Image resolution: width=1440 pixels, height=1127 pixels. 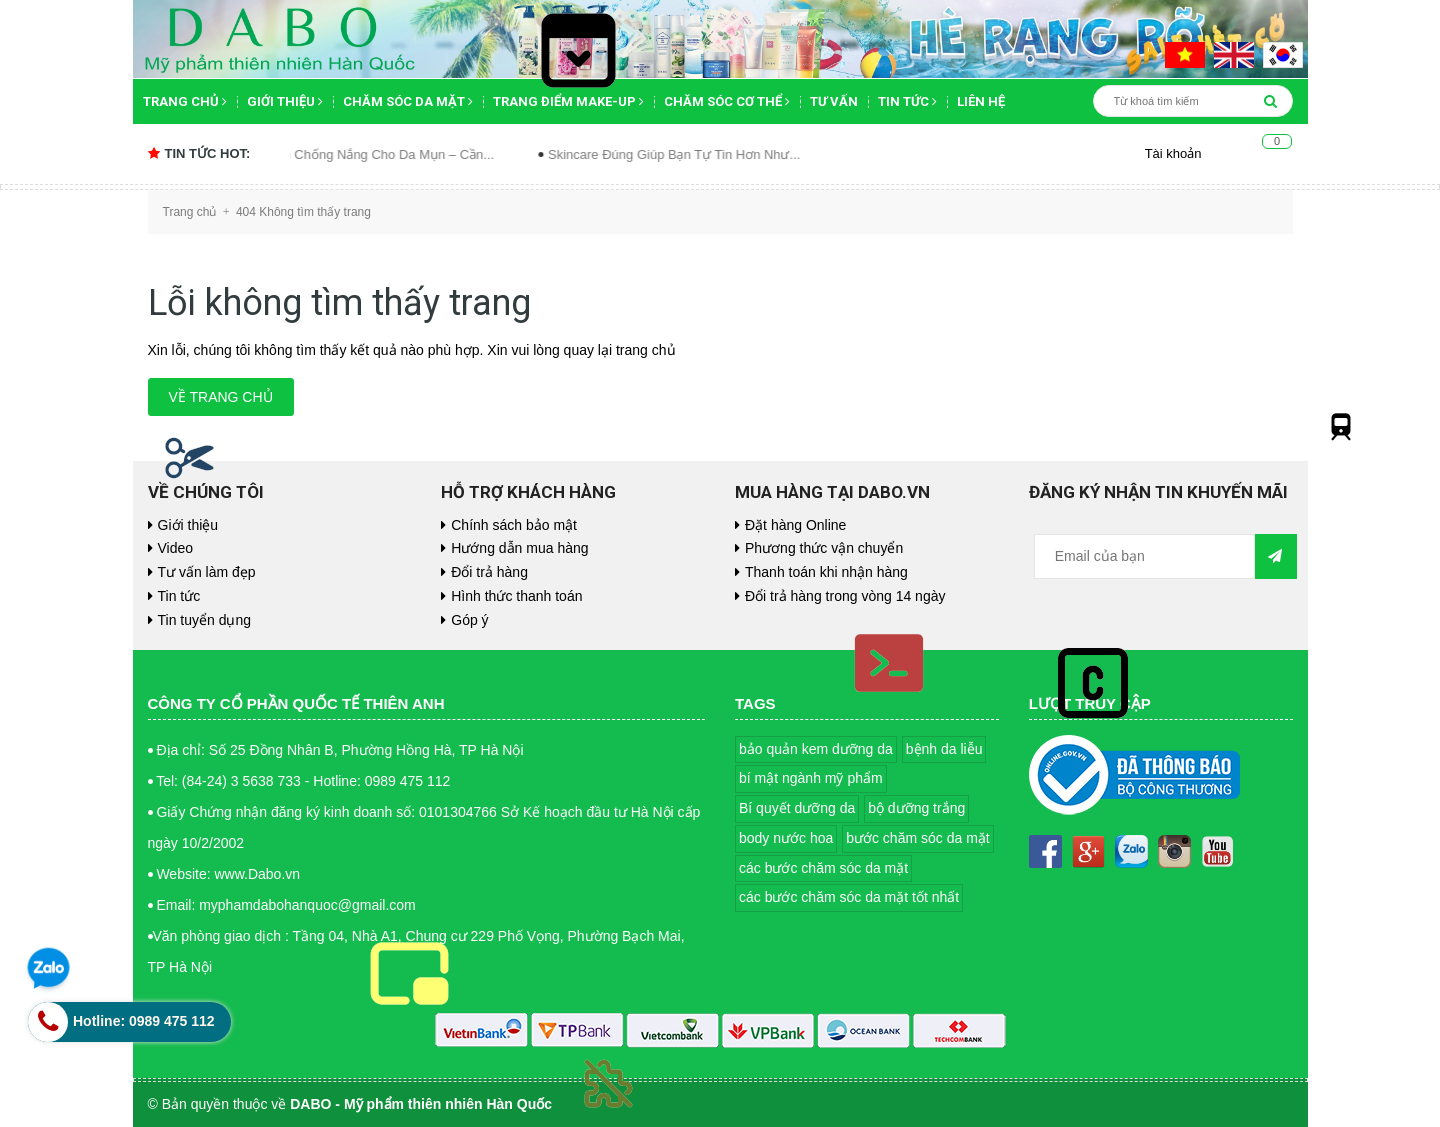 What do you see at coordinates (1093, 683) in the screenshot?
I see `indicates a "C" grade or rating` at bounding box center [1093, 683].